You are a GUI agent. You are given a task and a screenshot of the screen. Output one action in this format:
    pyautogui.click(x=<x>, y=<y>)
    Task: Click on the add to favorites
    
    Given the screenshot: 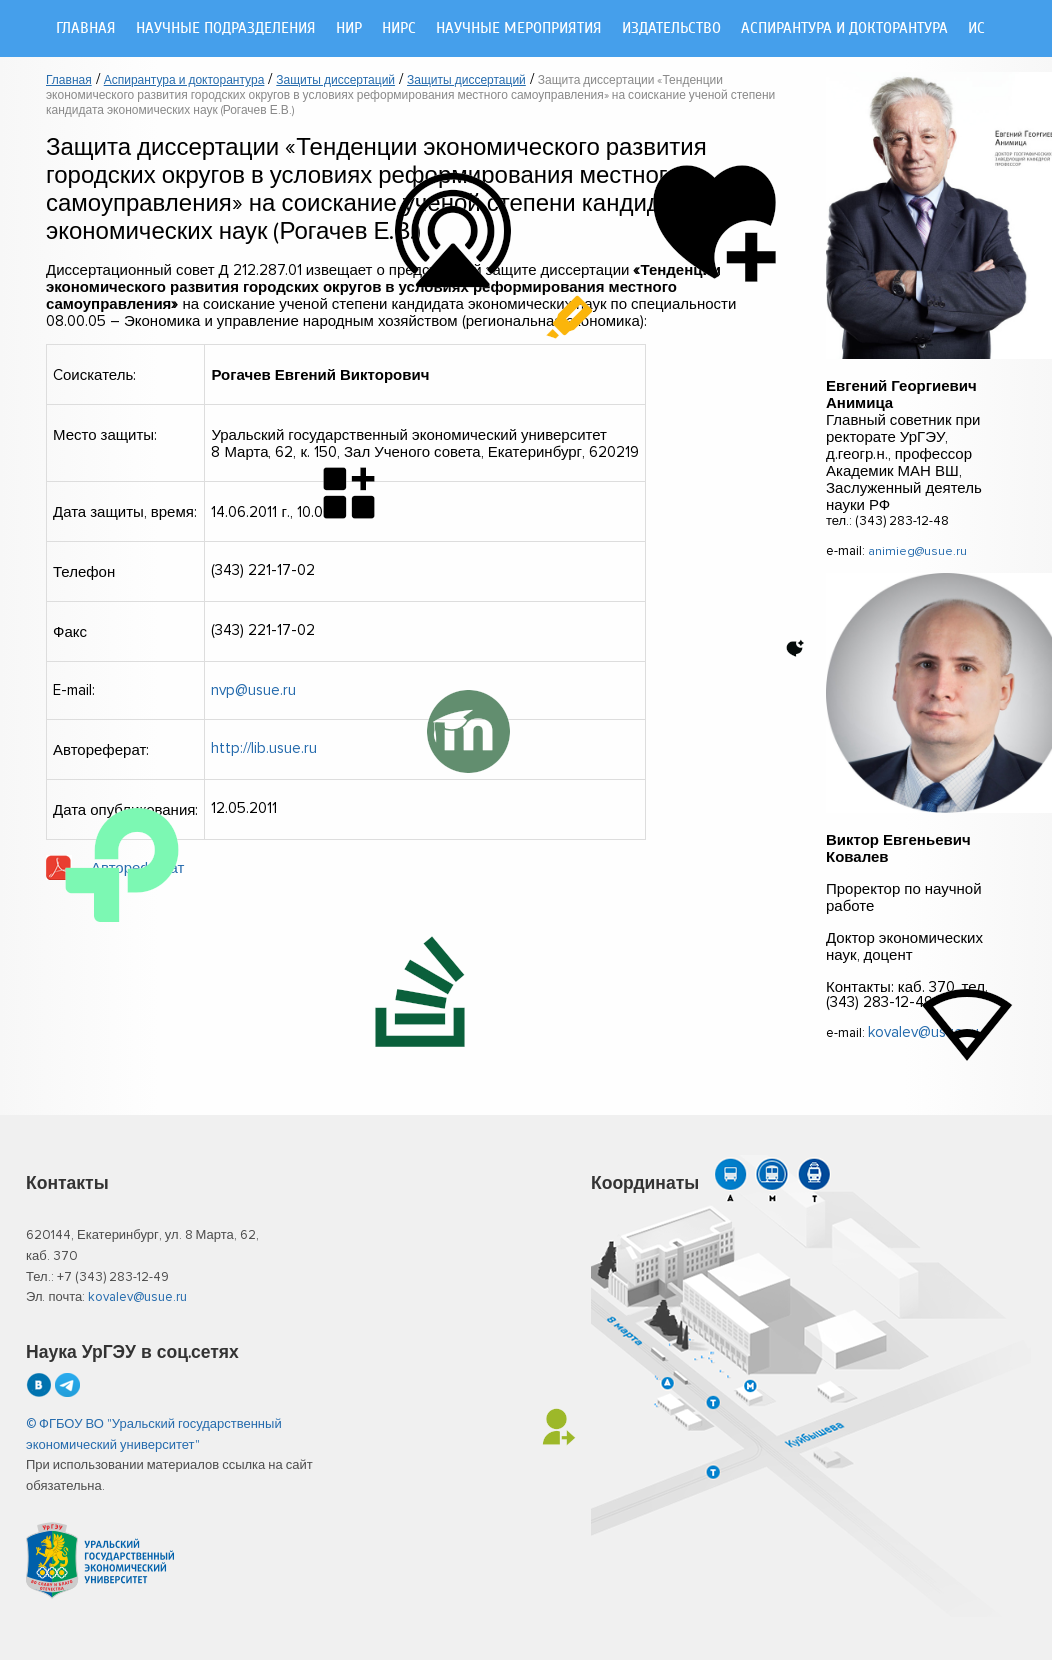 What is the action you would take?
    pyautogui.click(x=714, y=220)
    